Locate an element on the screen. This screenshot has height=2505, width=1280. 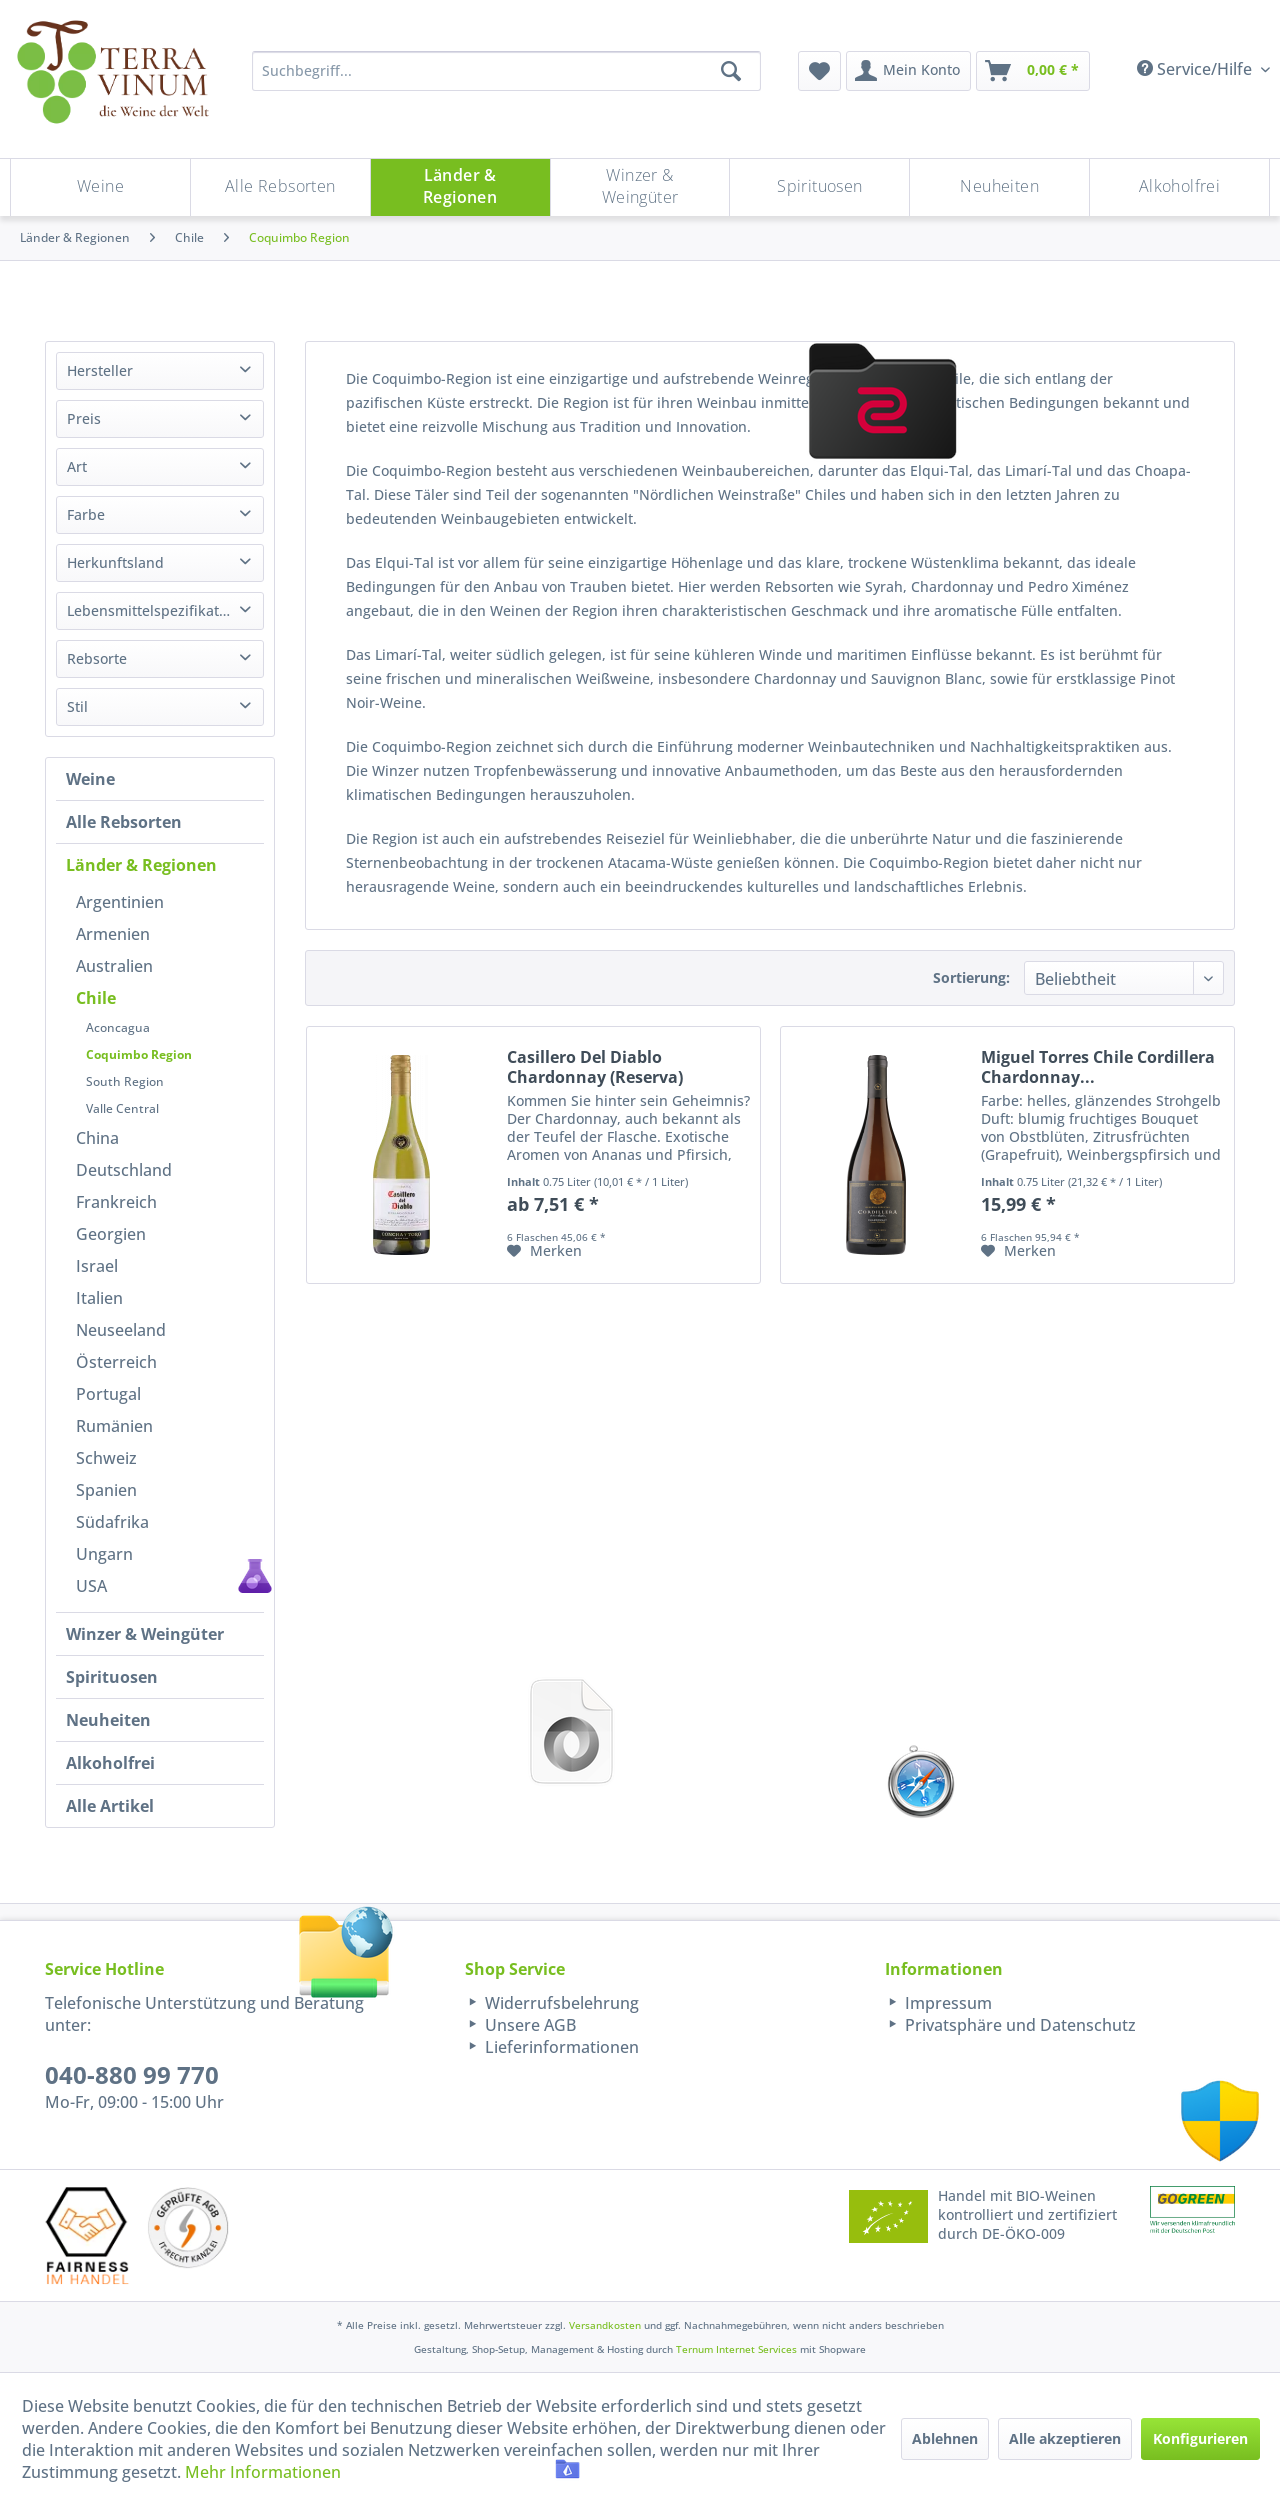
folder containing BenQ ZOWIE gaming peripherals software or drivers is located at coordinates (882, 405).